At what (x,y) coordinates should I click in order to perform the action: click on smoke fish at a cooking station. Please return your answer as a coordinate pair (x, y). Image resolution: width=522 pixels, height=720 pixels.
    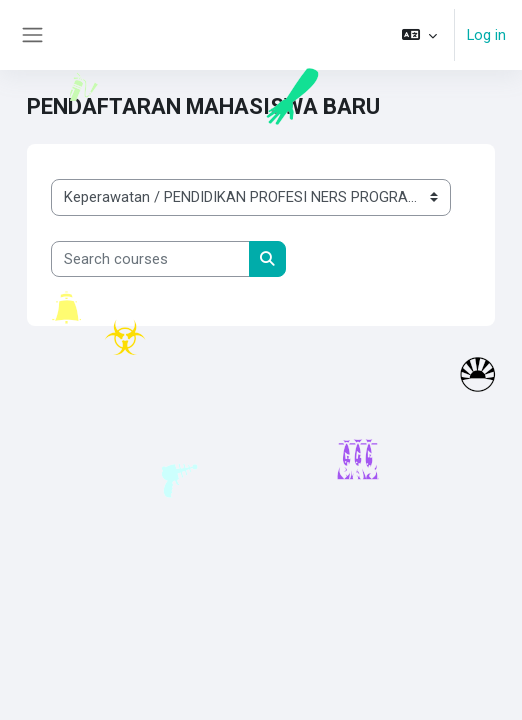
    Looking at the image, I should click on (358, 459).